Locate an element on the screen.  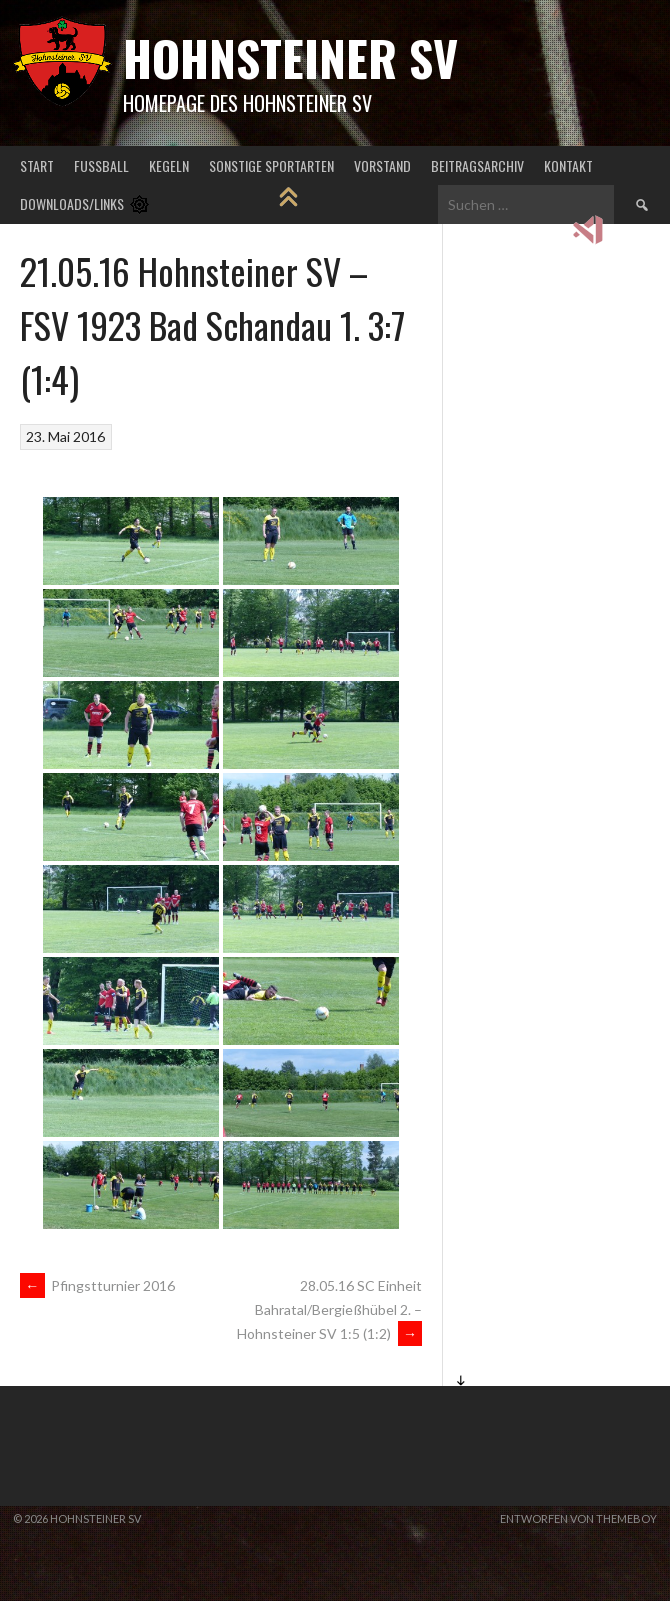
open visual studio code insiders is located at coordinates (589, 231).